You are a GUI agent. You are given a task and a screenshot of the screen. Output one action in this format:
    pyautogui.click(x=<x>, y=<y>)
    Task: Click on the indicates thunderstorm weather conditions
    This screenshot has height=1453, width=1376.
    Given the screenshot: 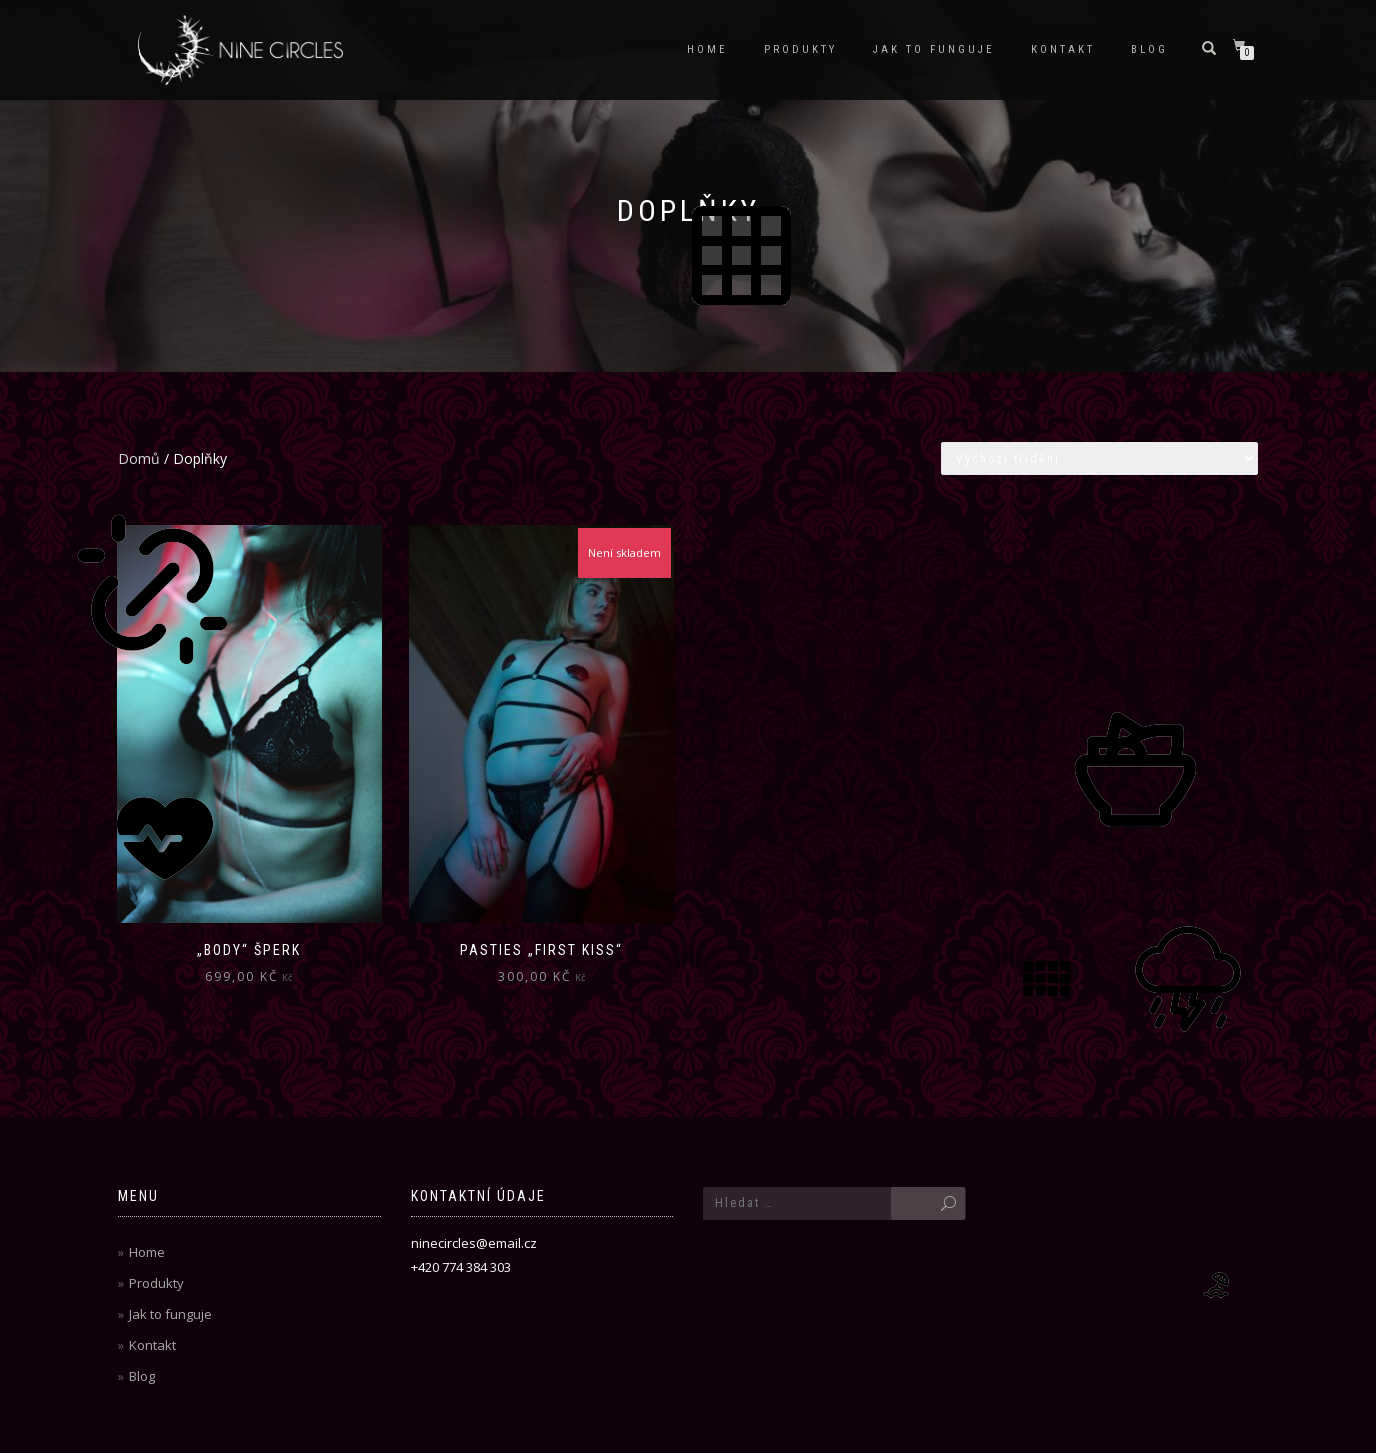 What is the action you would take?
    pyautogui.click(x=1188, y=979)
    